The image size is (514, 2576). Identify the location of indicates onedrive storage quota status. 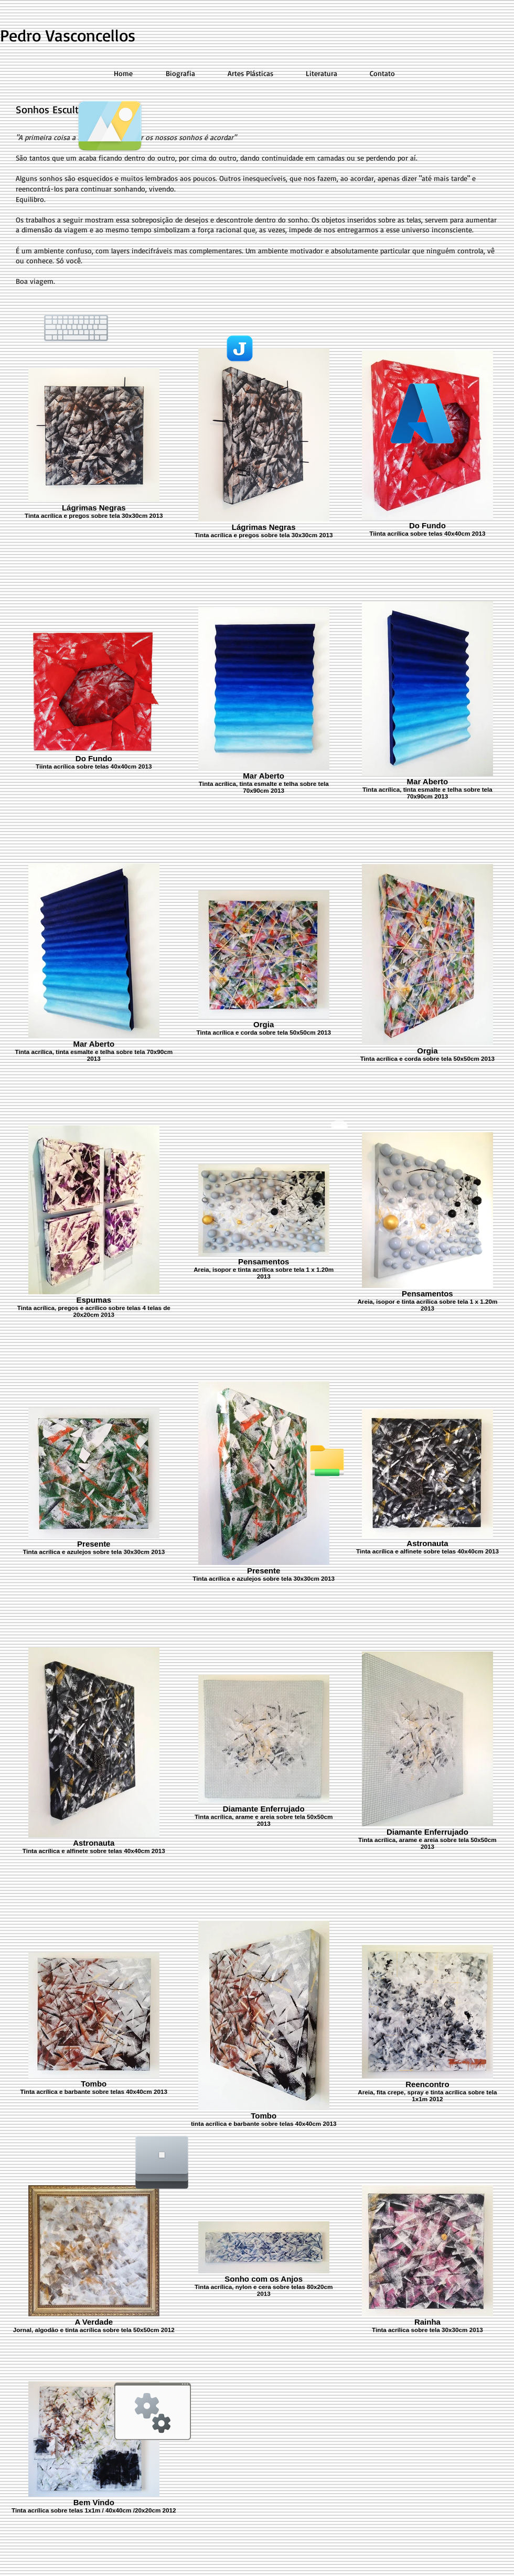
(339, 1124).